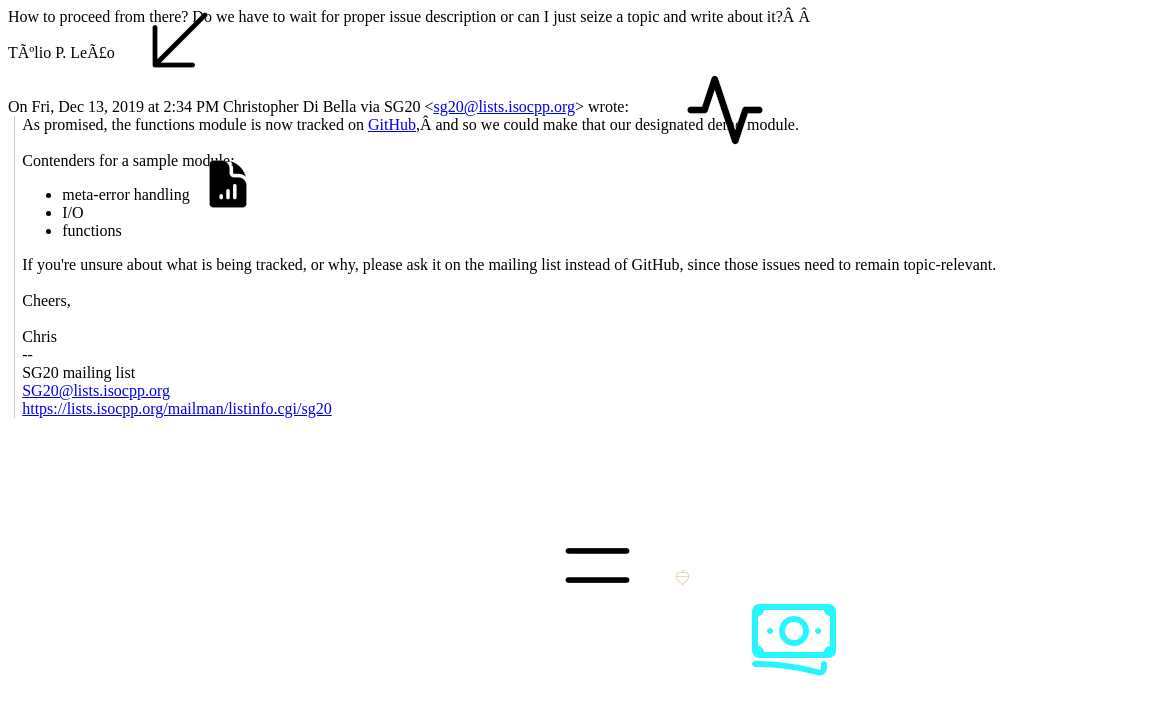 This screenshot has height=720, width=1150. What do you see at coordinates (180, 40) in the screenshot?
I see `navigate to the bottom-left or previous item` at bounding box center [180, 40].